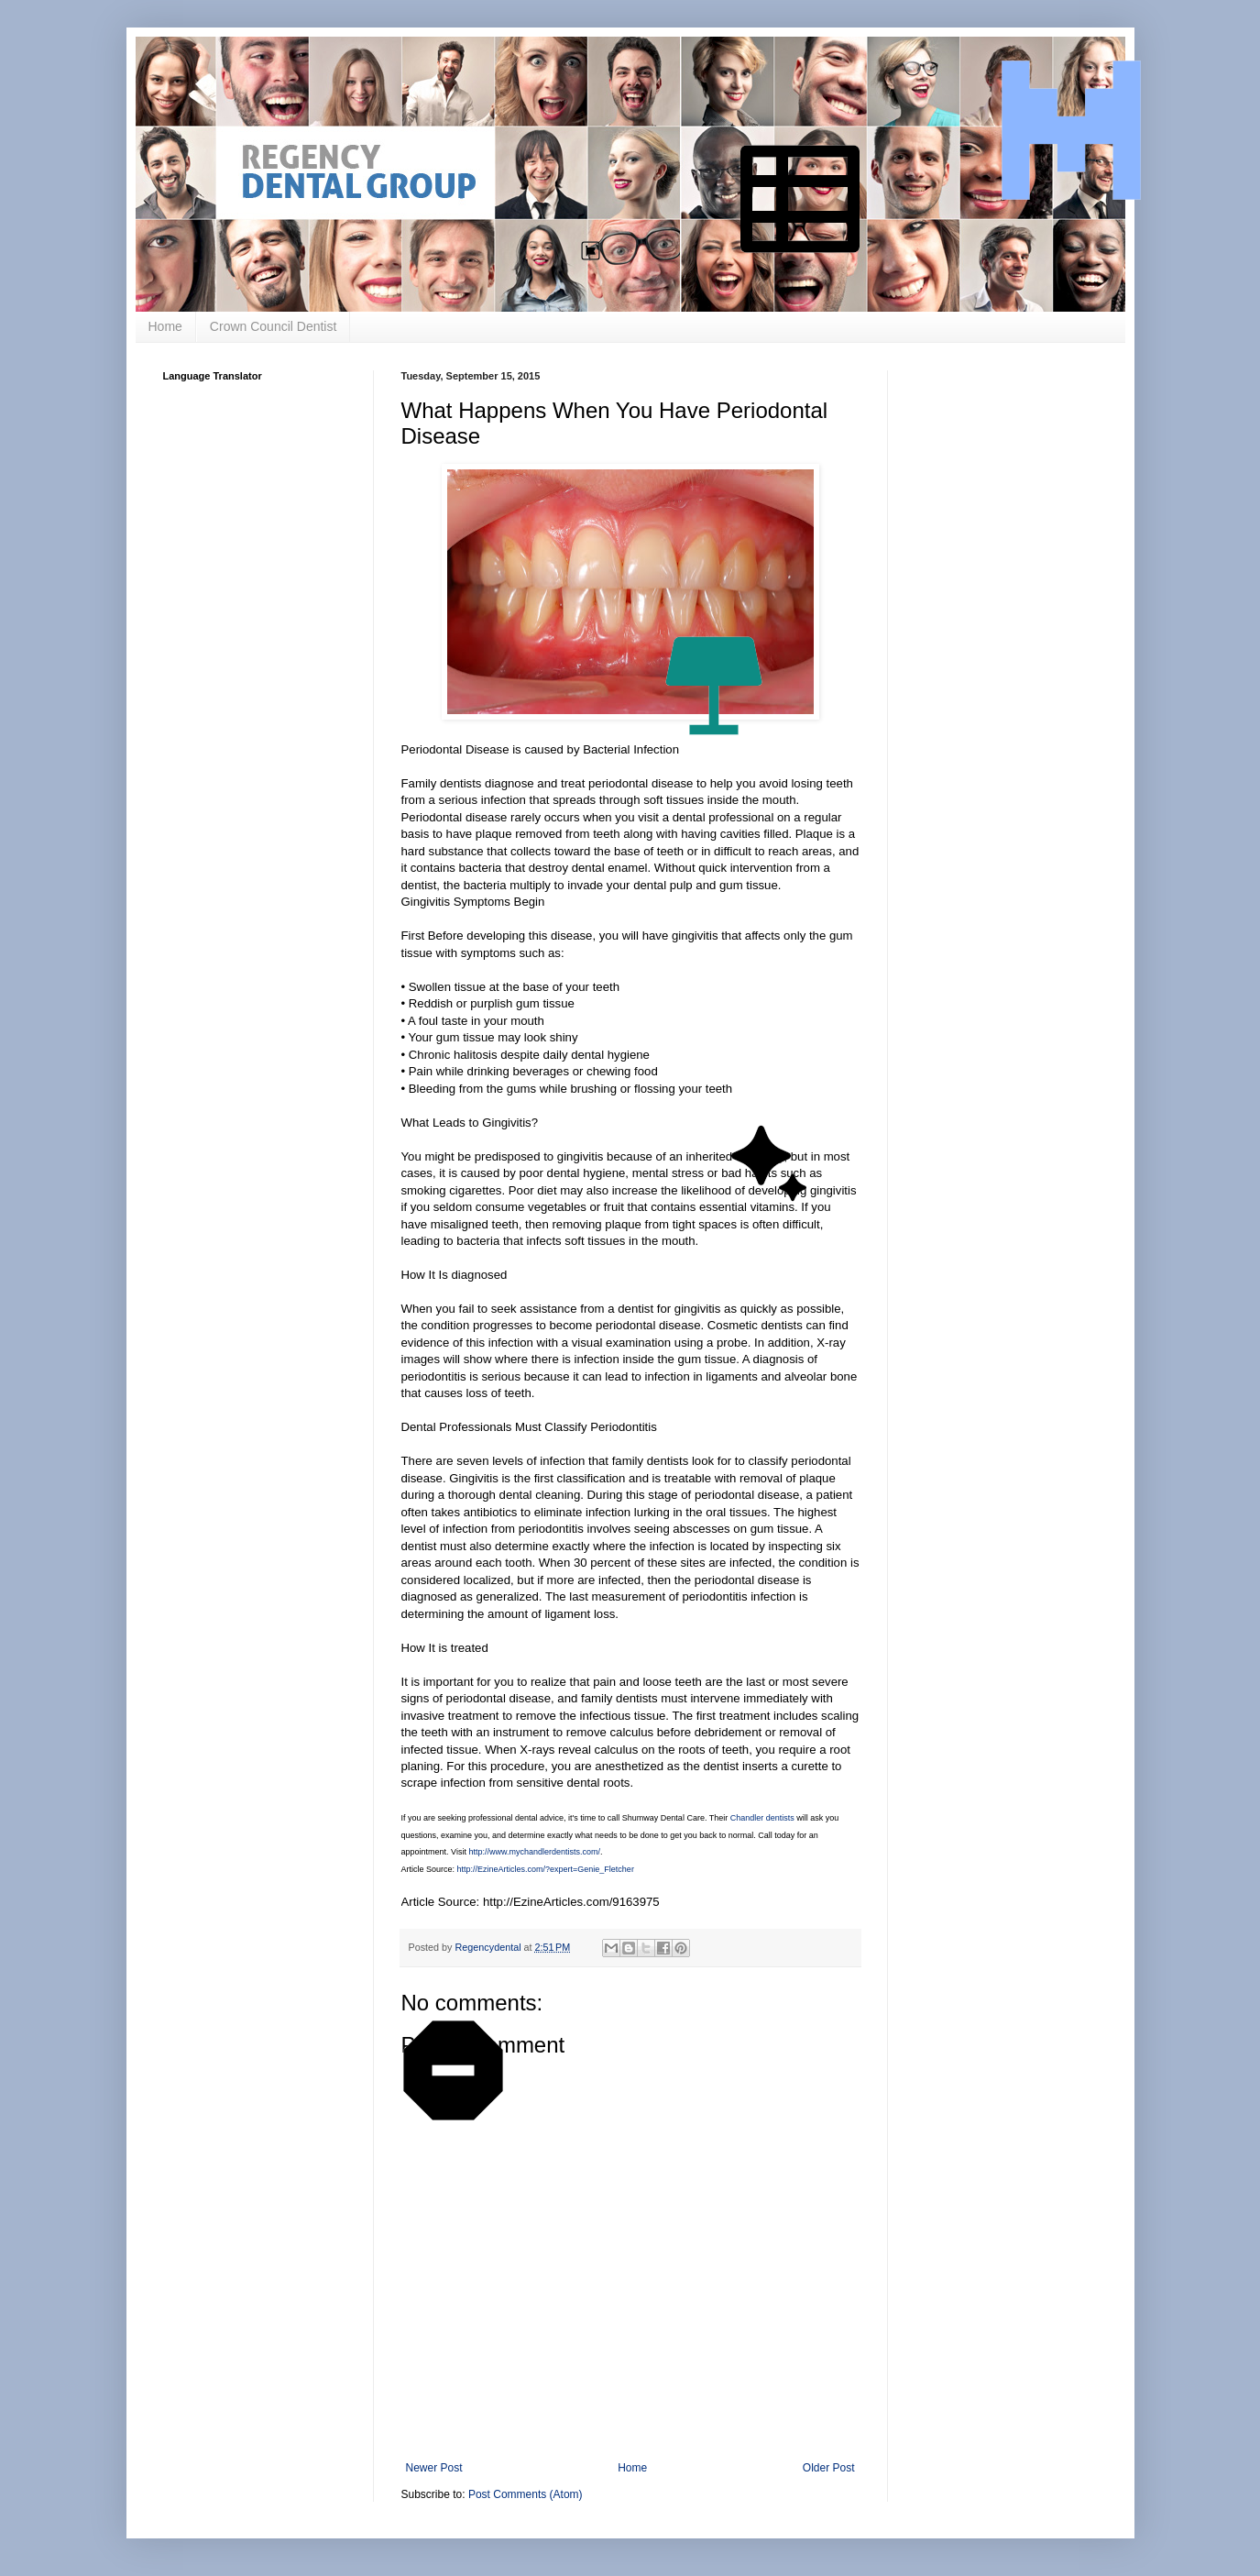  What do you see at coordinates (453, 2070) in the screenshot?
I see `indicates spam or blocked content` at bounding box center [453, 2070].